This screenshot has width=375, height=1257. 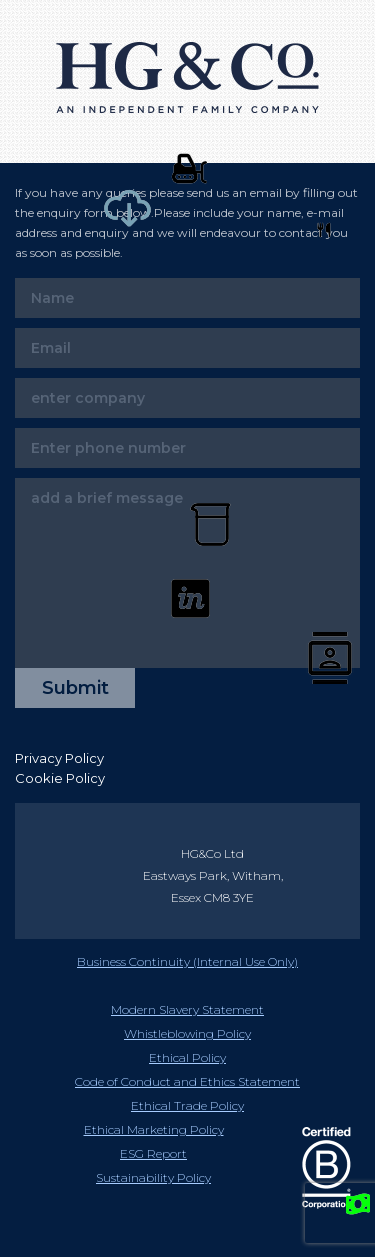 I want to click on open InVision app, so click(x=190, y=598).